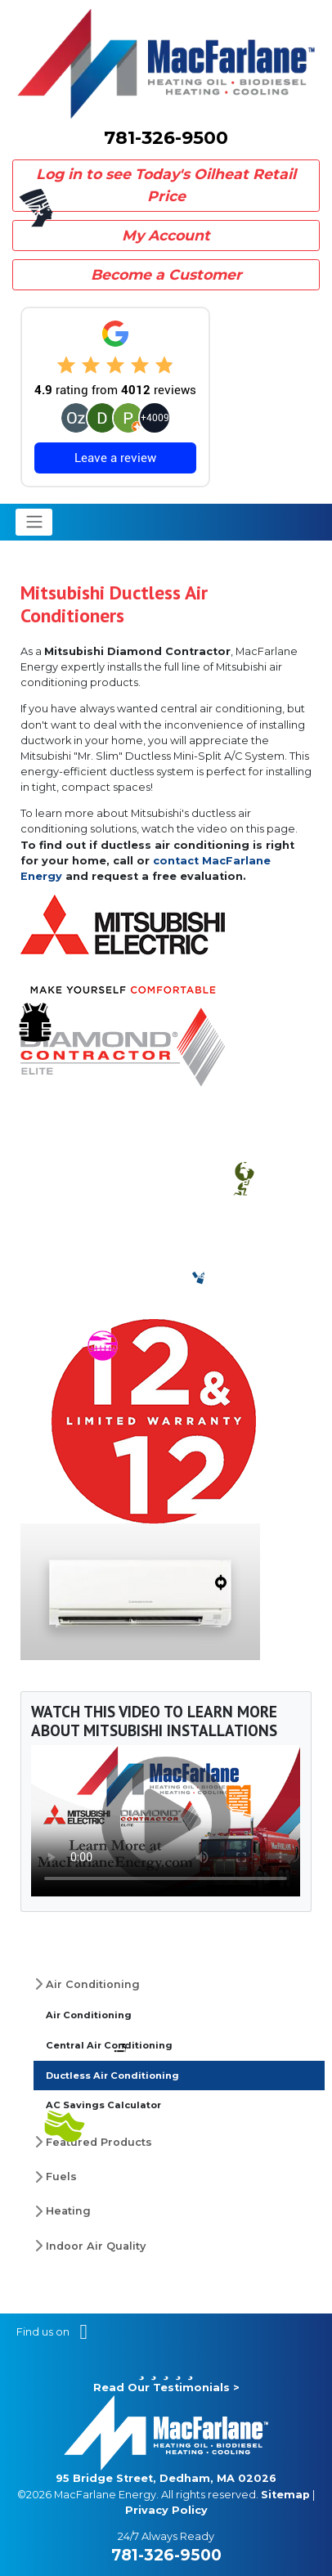 The image size is (332, 2576). What do you see at coordinates (35, 1022) in the screenshot?
I see `equip body armor or protective gear` at bounding box center [35, 1022].